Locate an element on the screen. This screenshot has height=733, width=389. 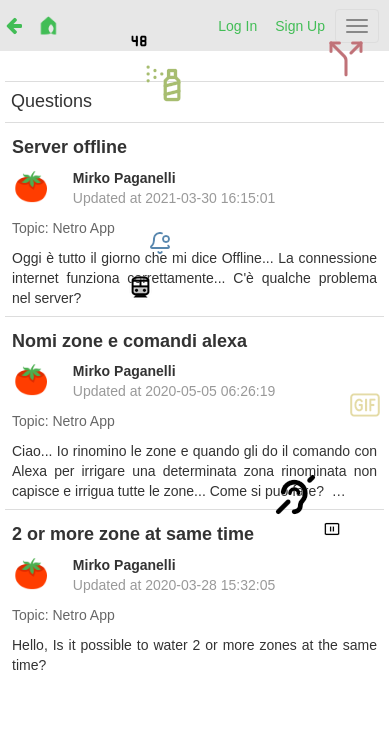
indicates hearing accessibility options is located at coordinates (295, 494).